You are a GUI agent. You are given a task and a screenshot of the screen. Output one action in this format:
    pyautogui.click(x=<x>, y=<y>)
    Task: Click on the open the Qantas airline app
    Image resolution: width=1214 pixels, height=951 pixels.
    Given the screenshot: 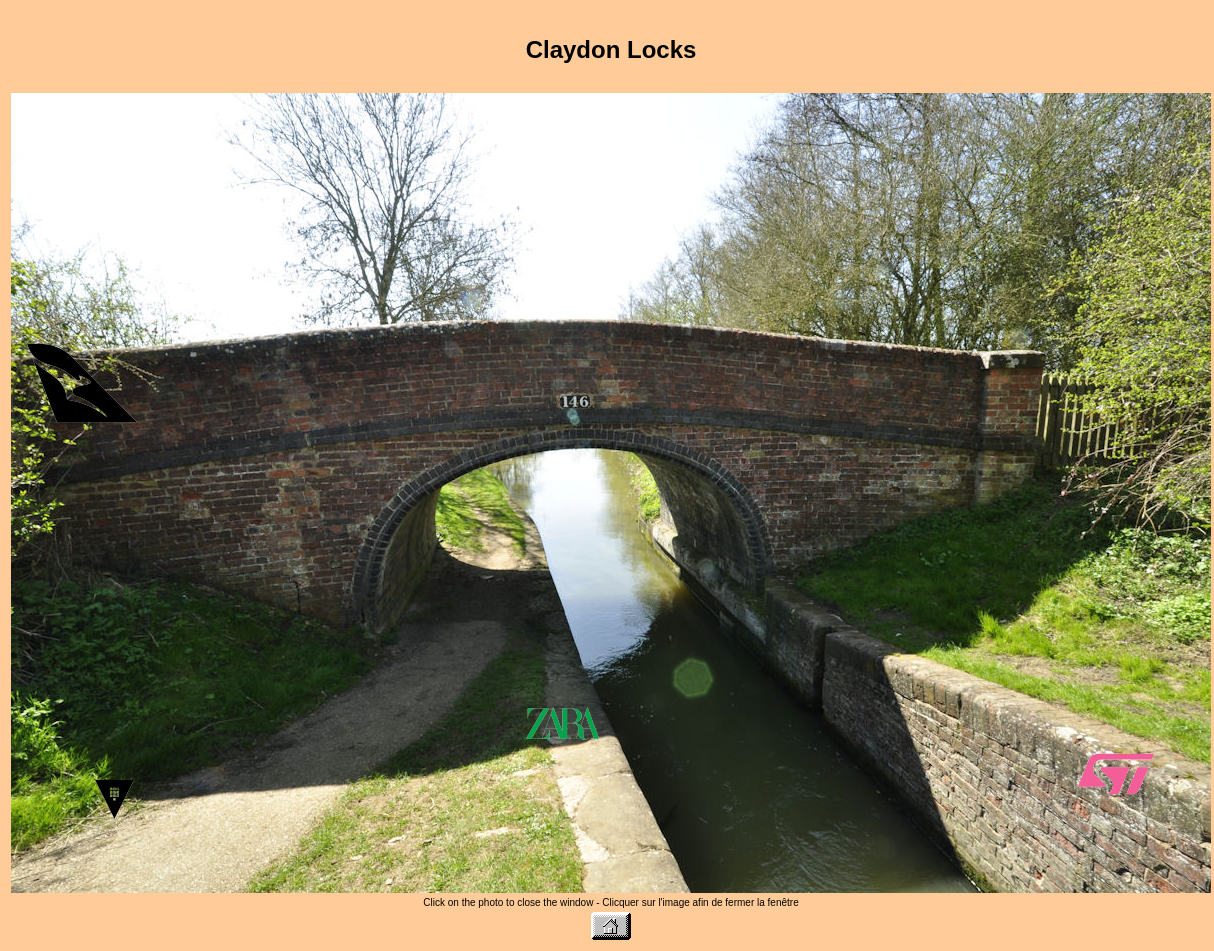 What is the action you would take?
    pyautogui.click(x=82, y=383)
    